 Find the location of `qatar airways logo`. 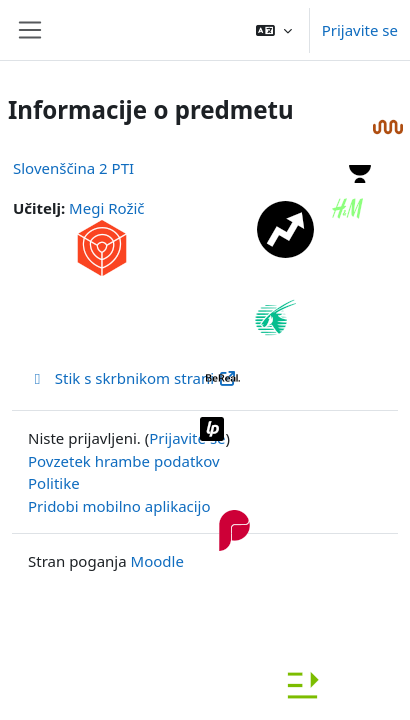

qatar airways logo is located at coordinates (275, 317).